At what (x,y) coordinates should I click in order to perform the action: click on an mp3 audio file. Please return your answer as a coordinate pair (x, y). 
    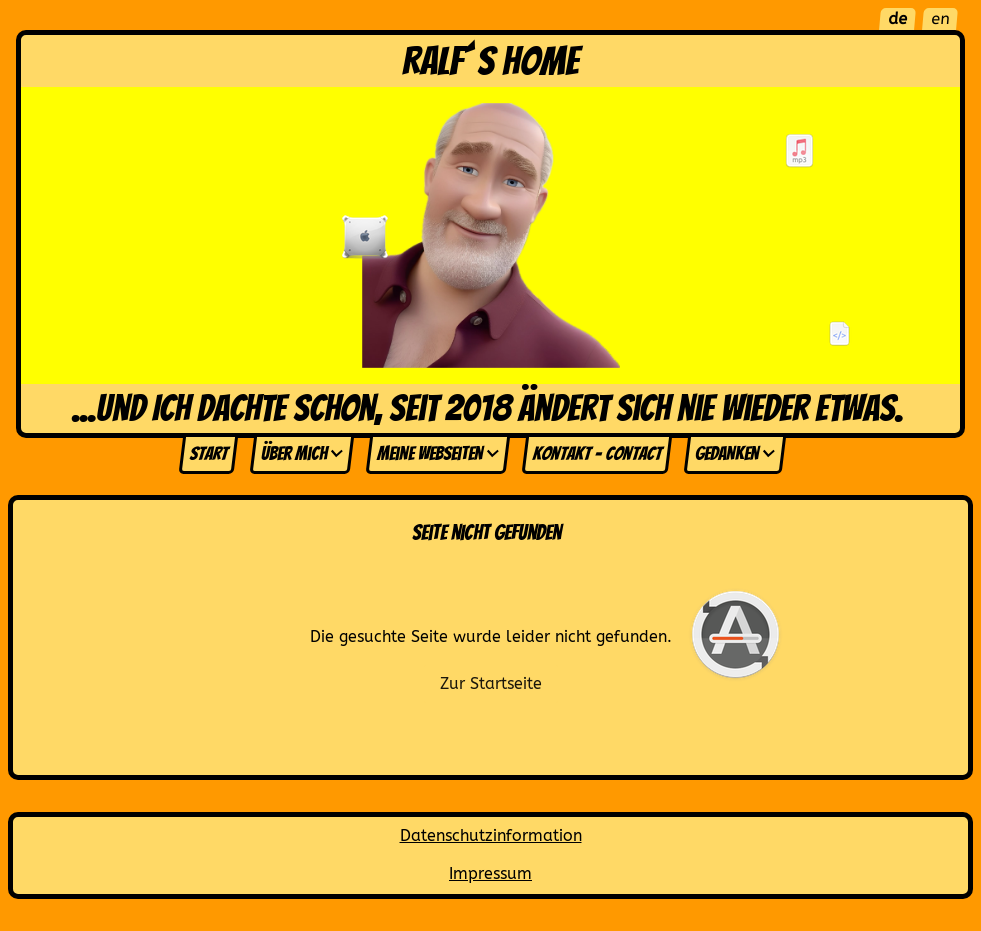
    Looking at the image, I should click on (799, 150).